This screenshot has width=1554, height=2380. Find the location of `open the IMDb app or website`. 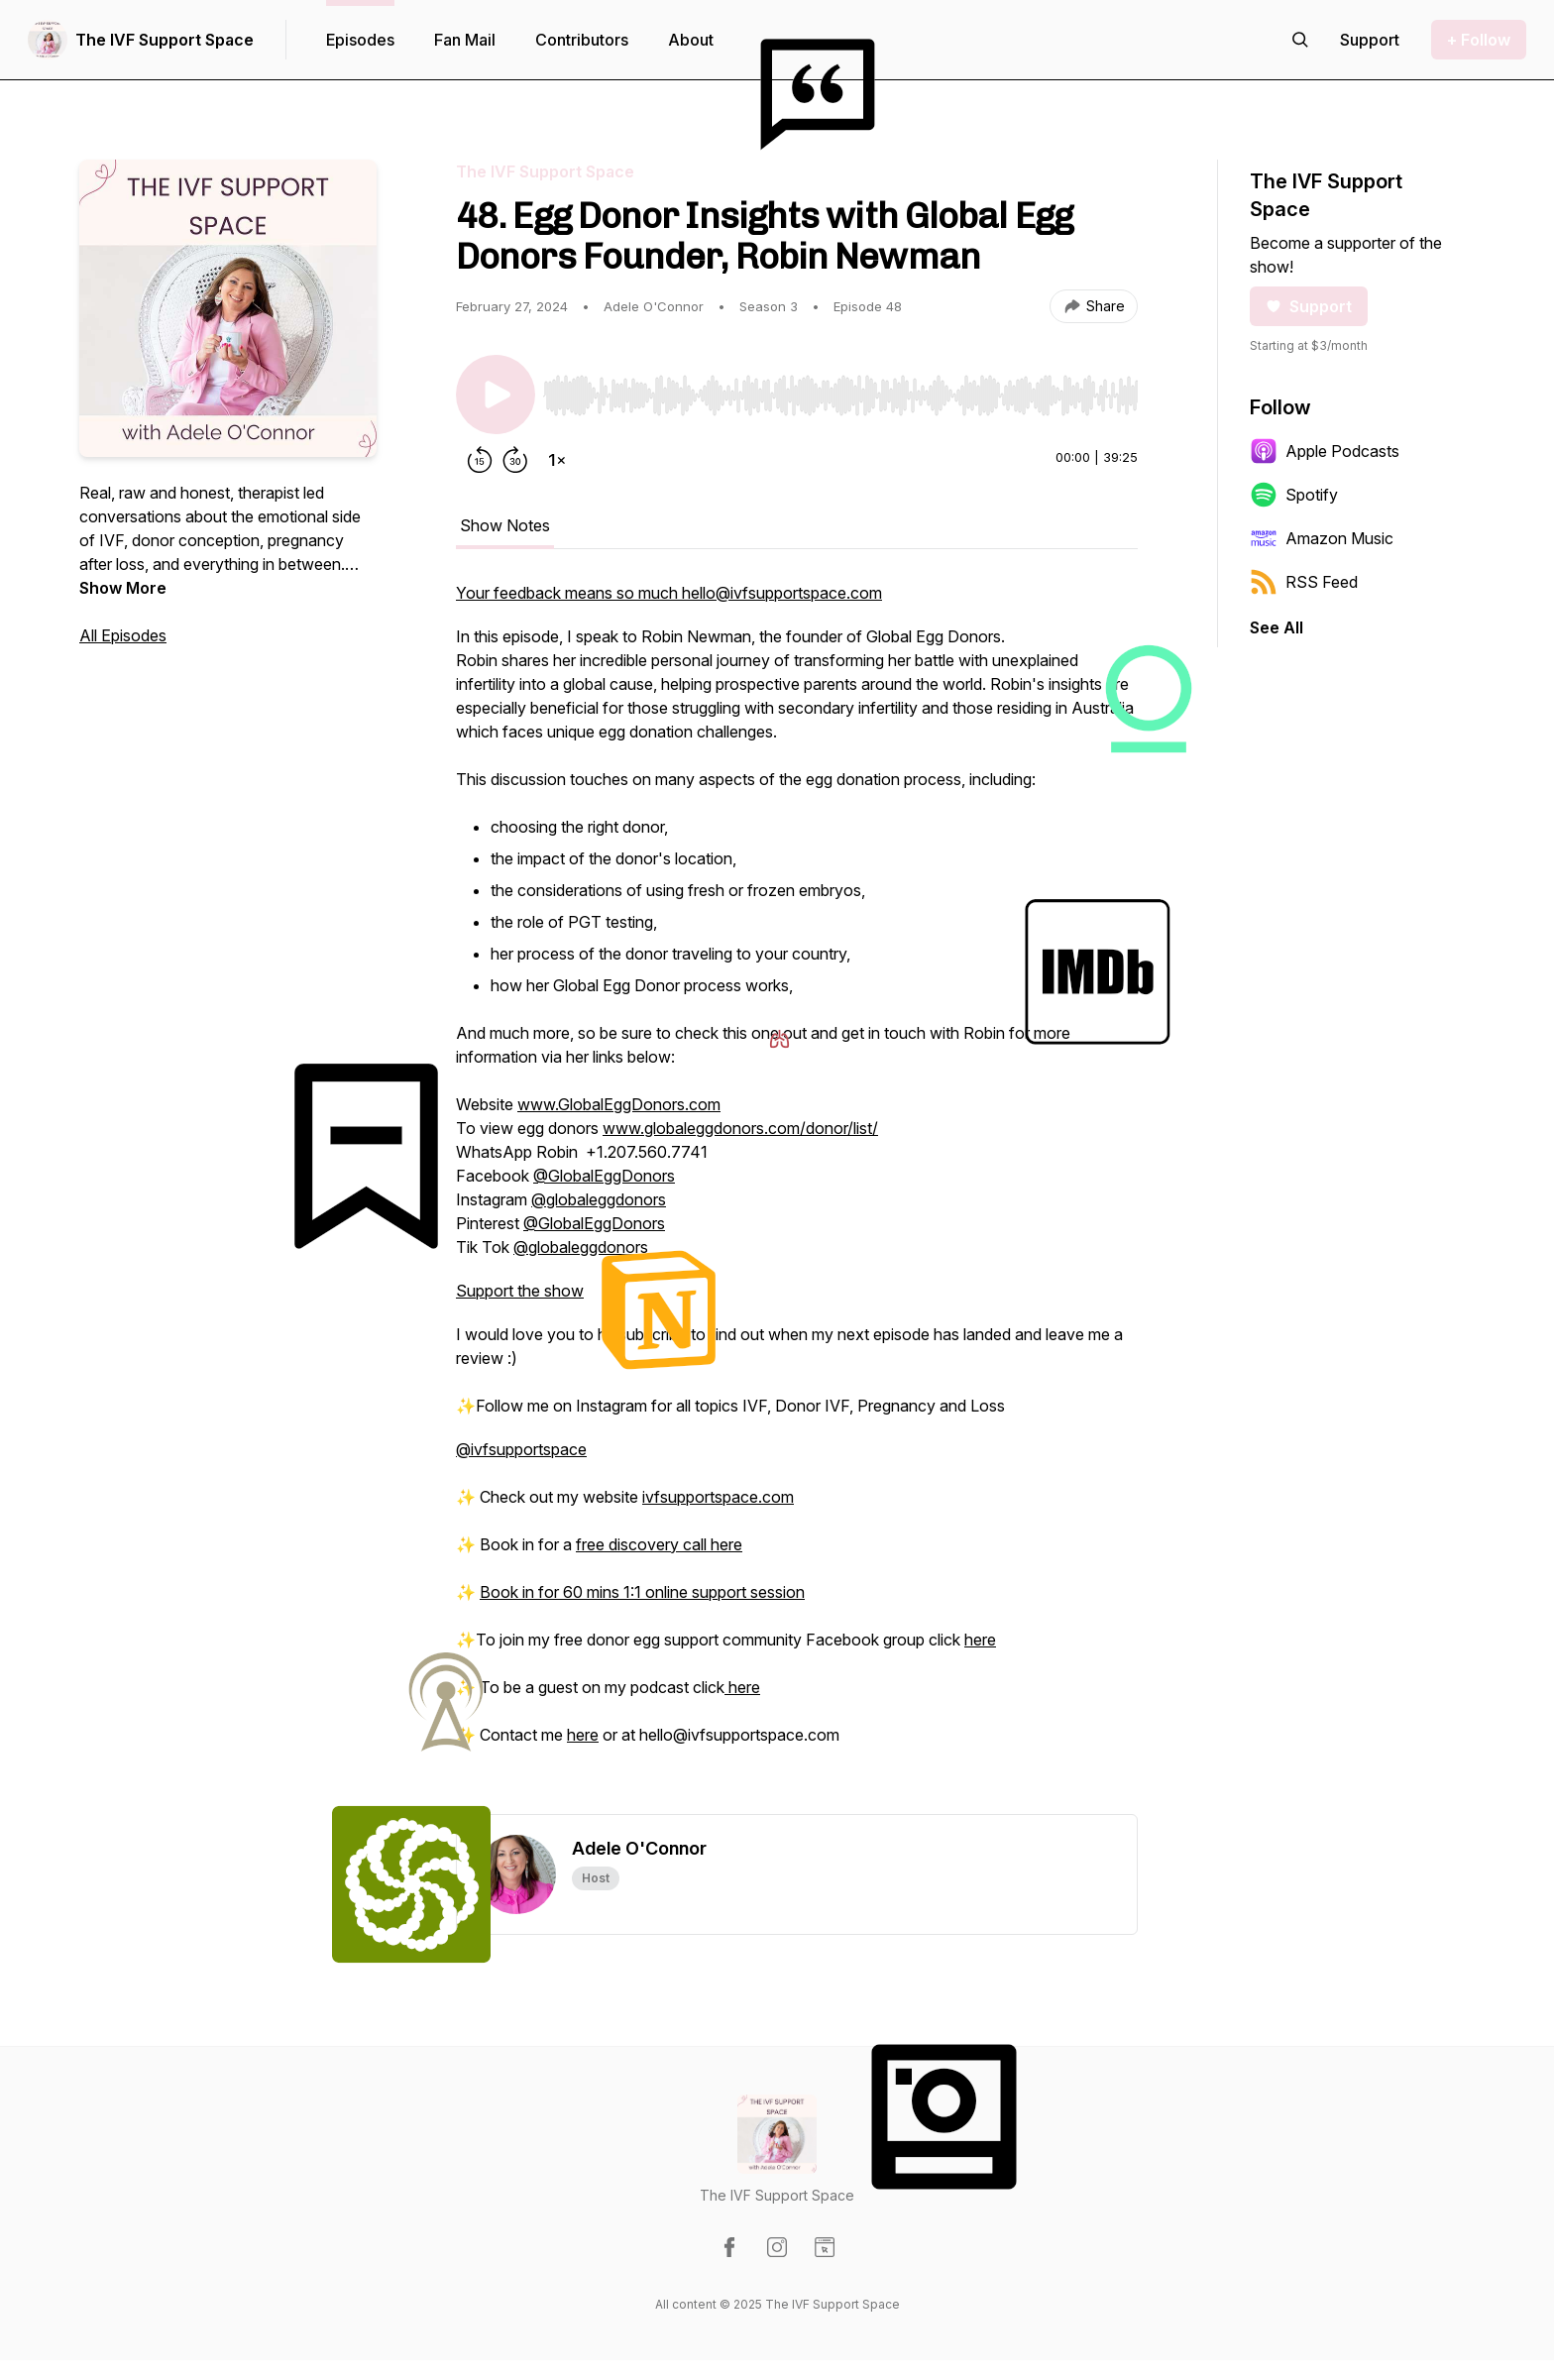

open the IMDb app or website is located at coordinates (1097, 971).